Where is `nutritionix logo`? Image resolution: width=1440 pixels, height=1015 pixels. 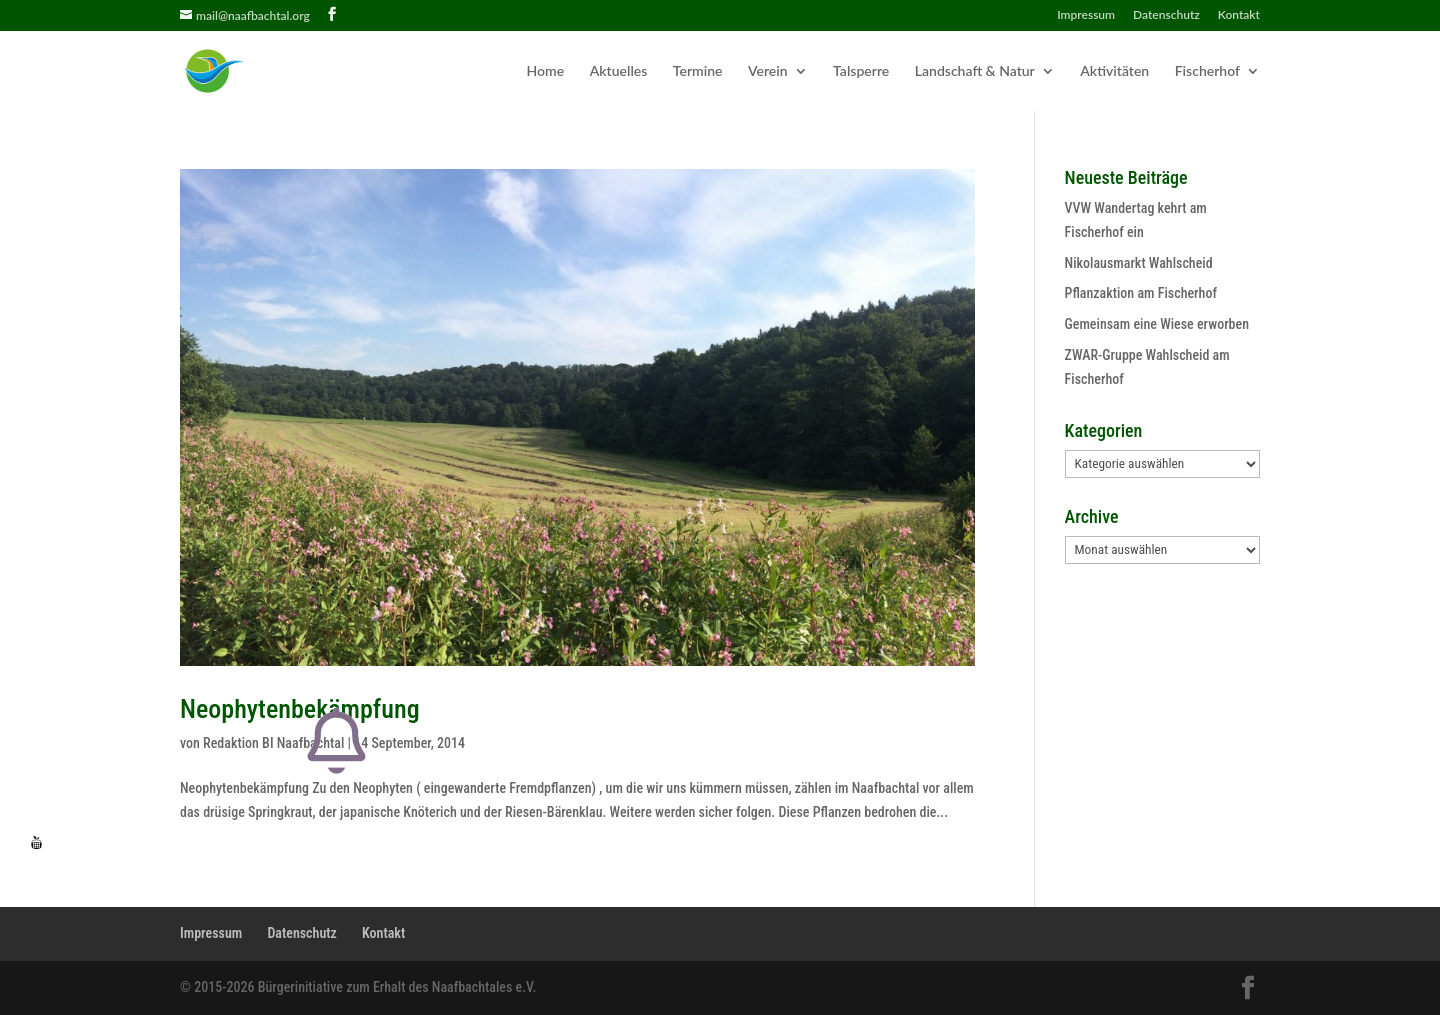
nutritionix logo is located at coordinates (36, 842).